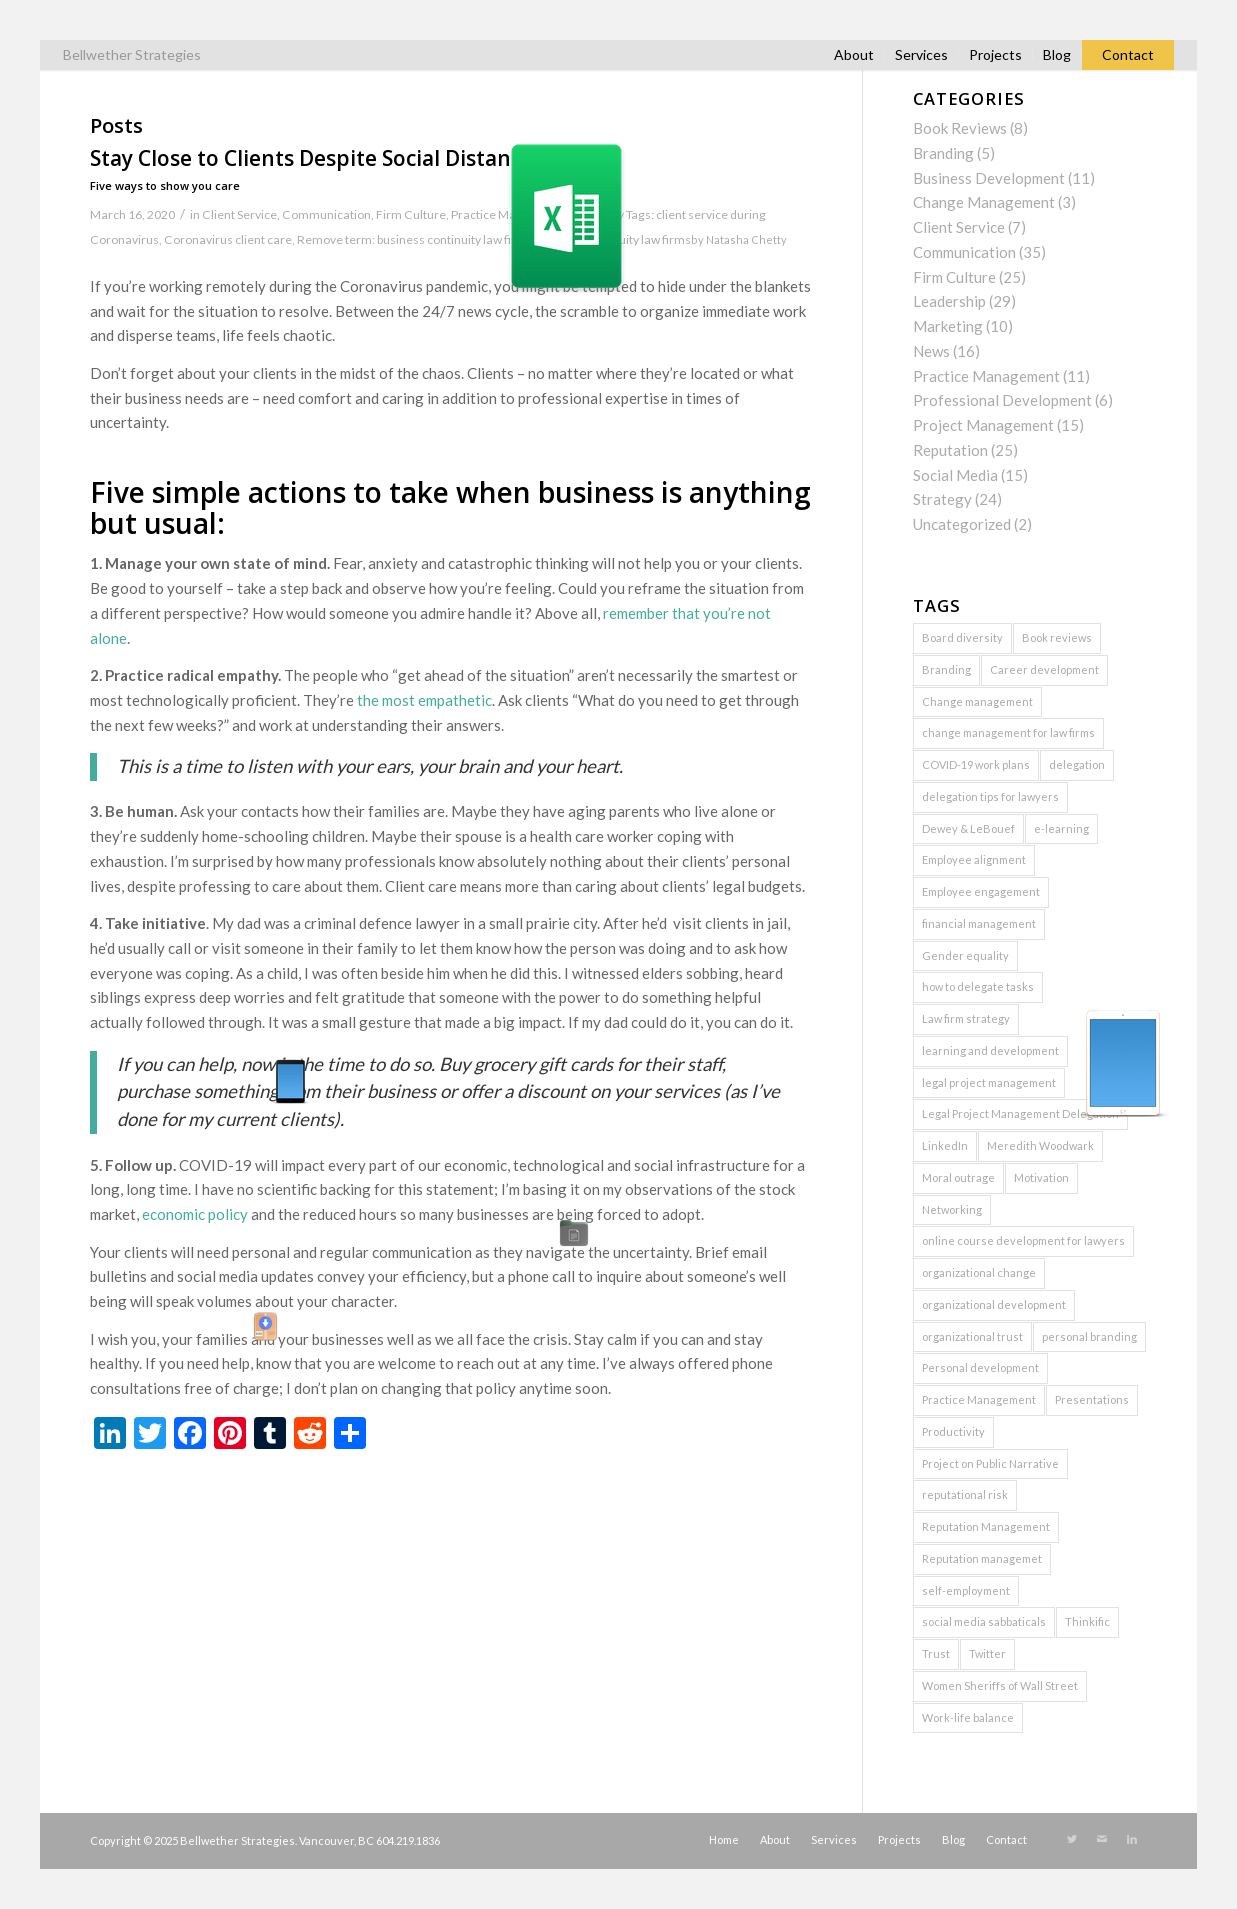 This screenshot has width=1237, height=1909. What do you see at coordinates (566, 218) in the screenshot?
I see `spreadsheet template file` at bounding box center [566, 218].